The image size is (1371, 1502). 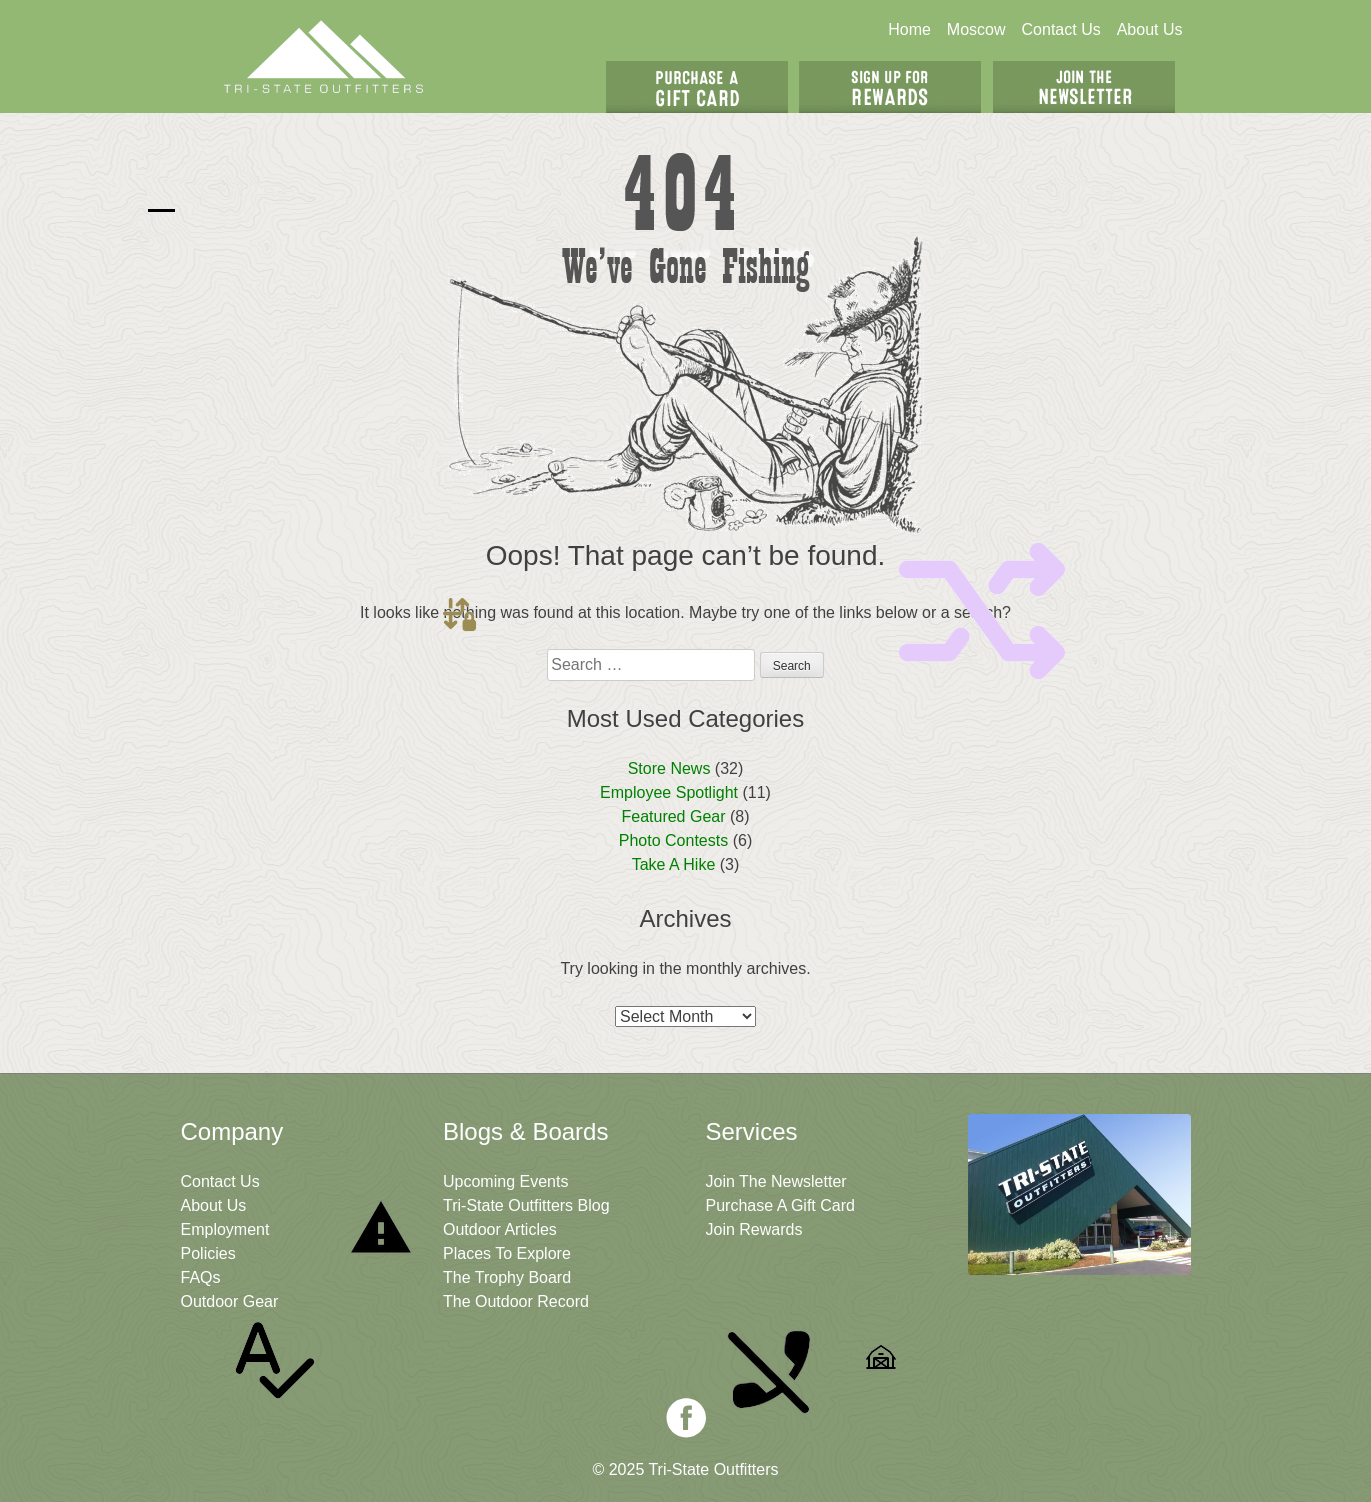 I want to click on maximize window to full screen, so click(x=161, y=222).